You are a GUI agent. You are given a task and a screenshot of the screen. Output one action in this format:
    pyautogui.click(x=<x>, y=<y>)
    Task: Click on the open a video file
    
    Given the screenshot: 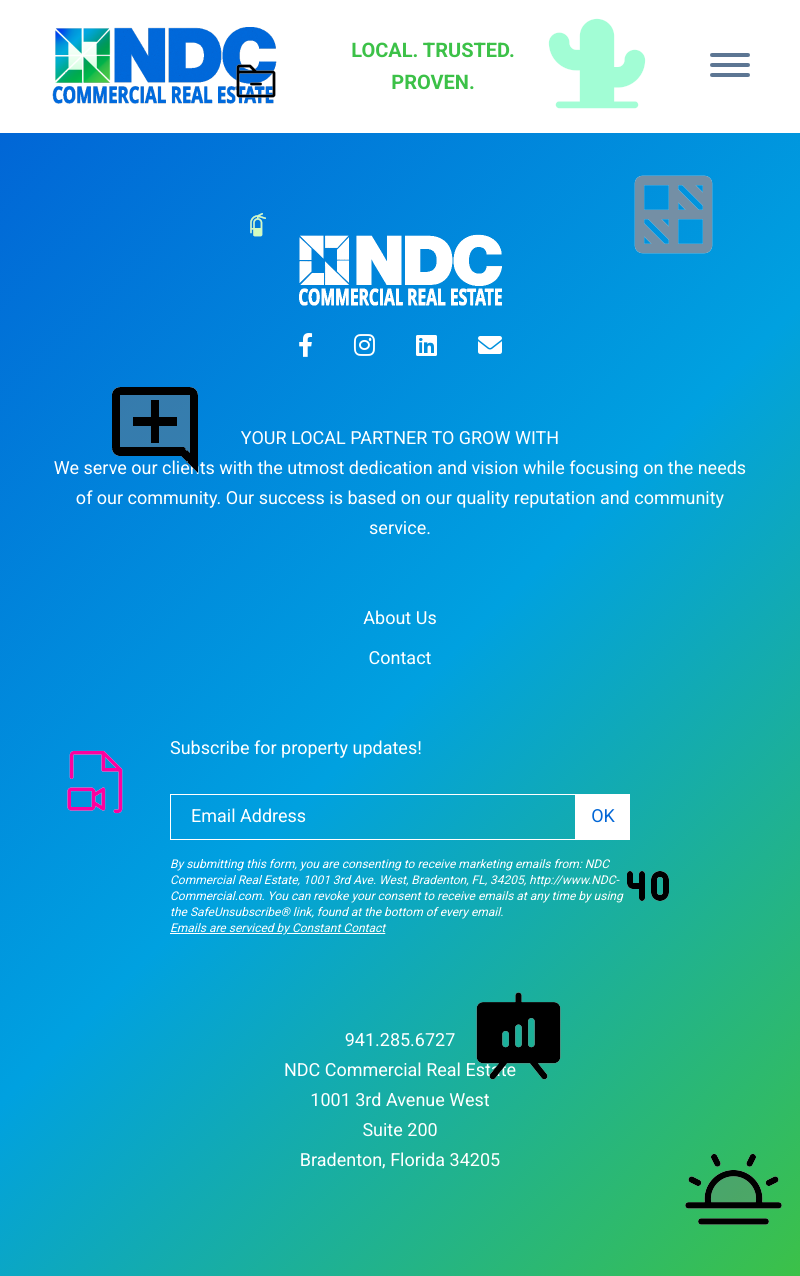 What is the action you would take?
    pyautogui.click(x=96, y=782)
    